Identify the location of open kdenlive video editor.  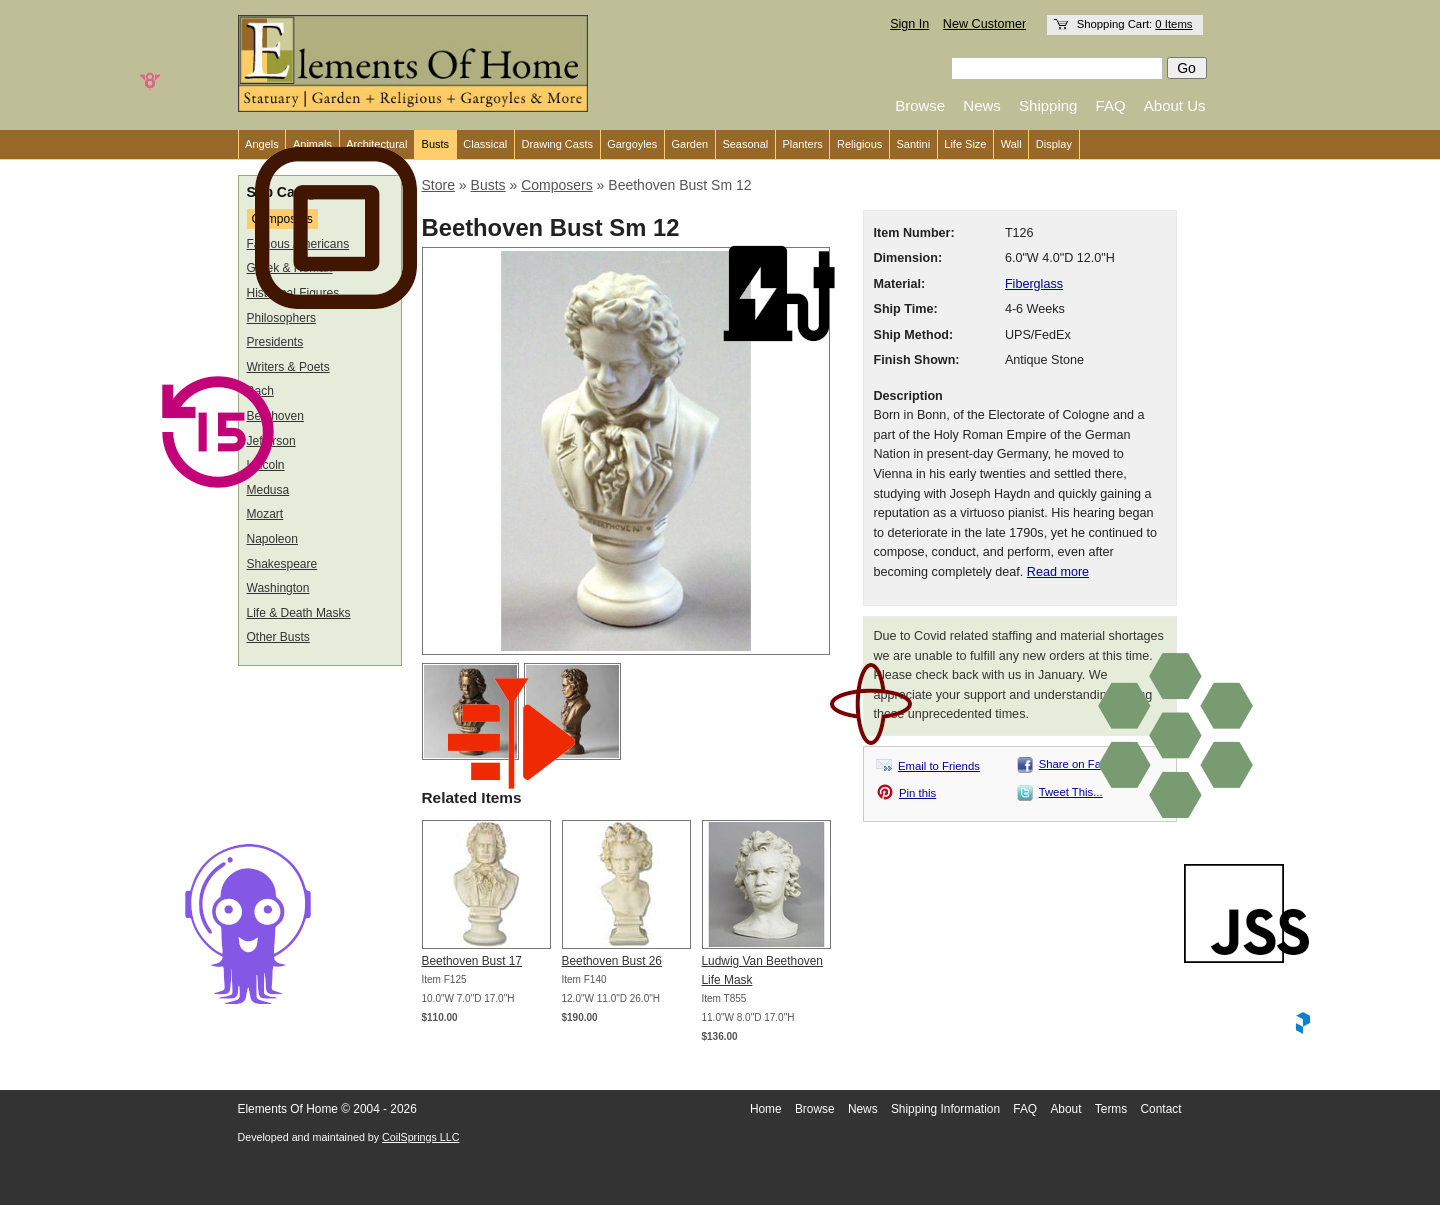
(511, 733).